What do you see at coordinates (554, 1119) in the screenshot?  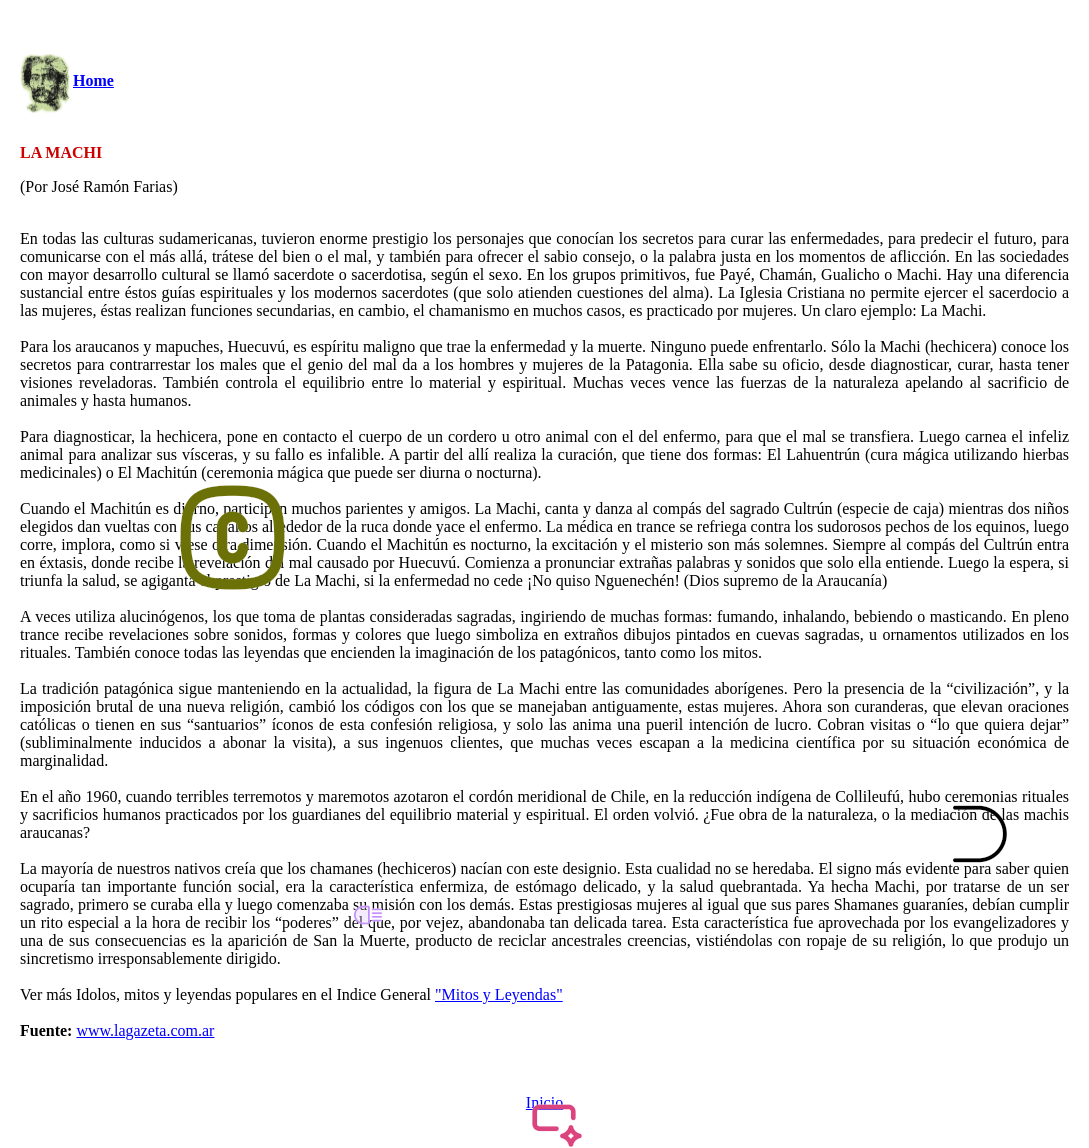 I see `enable AI-assisted text input` at bounding box center [554, 1119].